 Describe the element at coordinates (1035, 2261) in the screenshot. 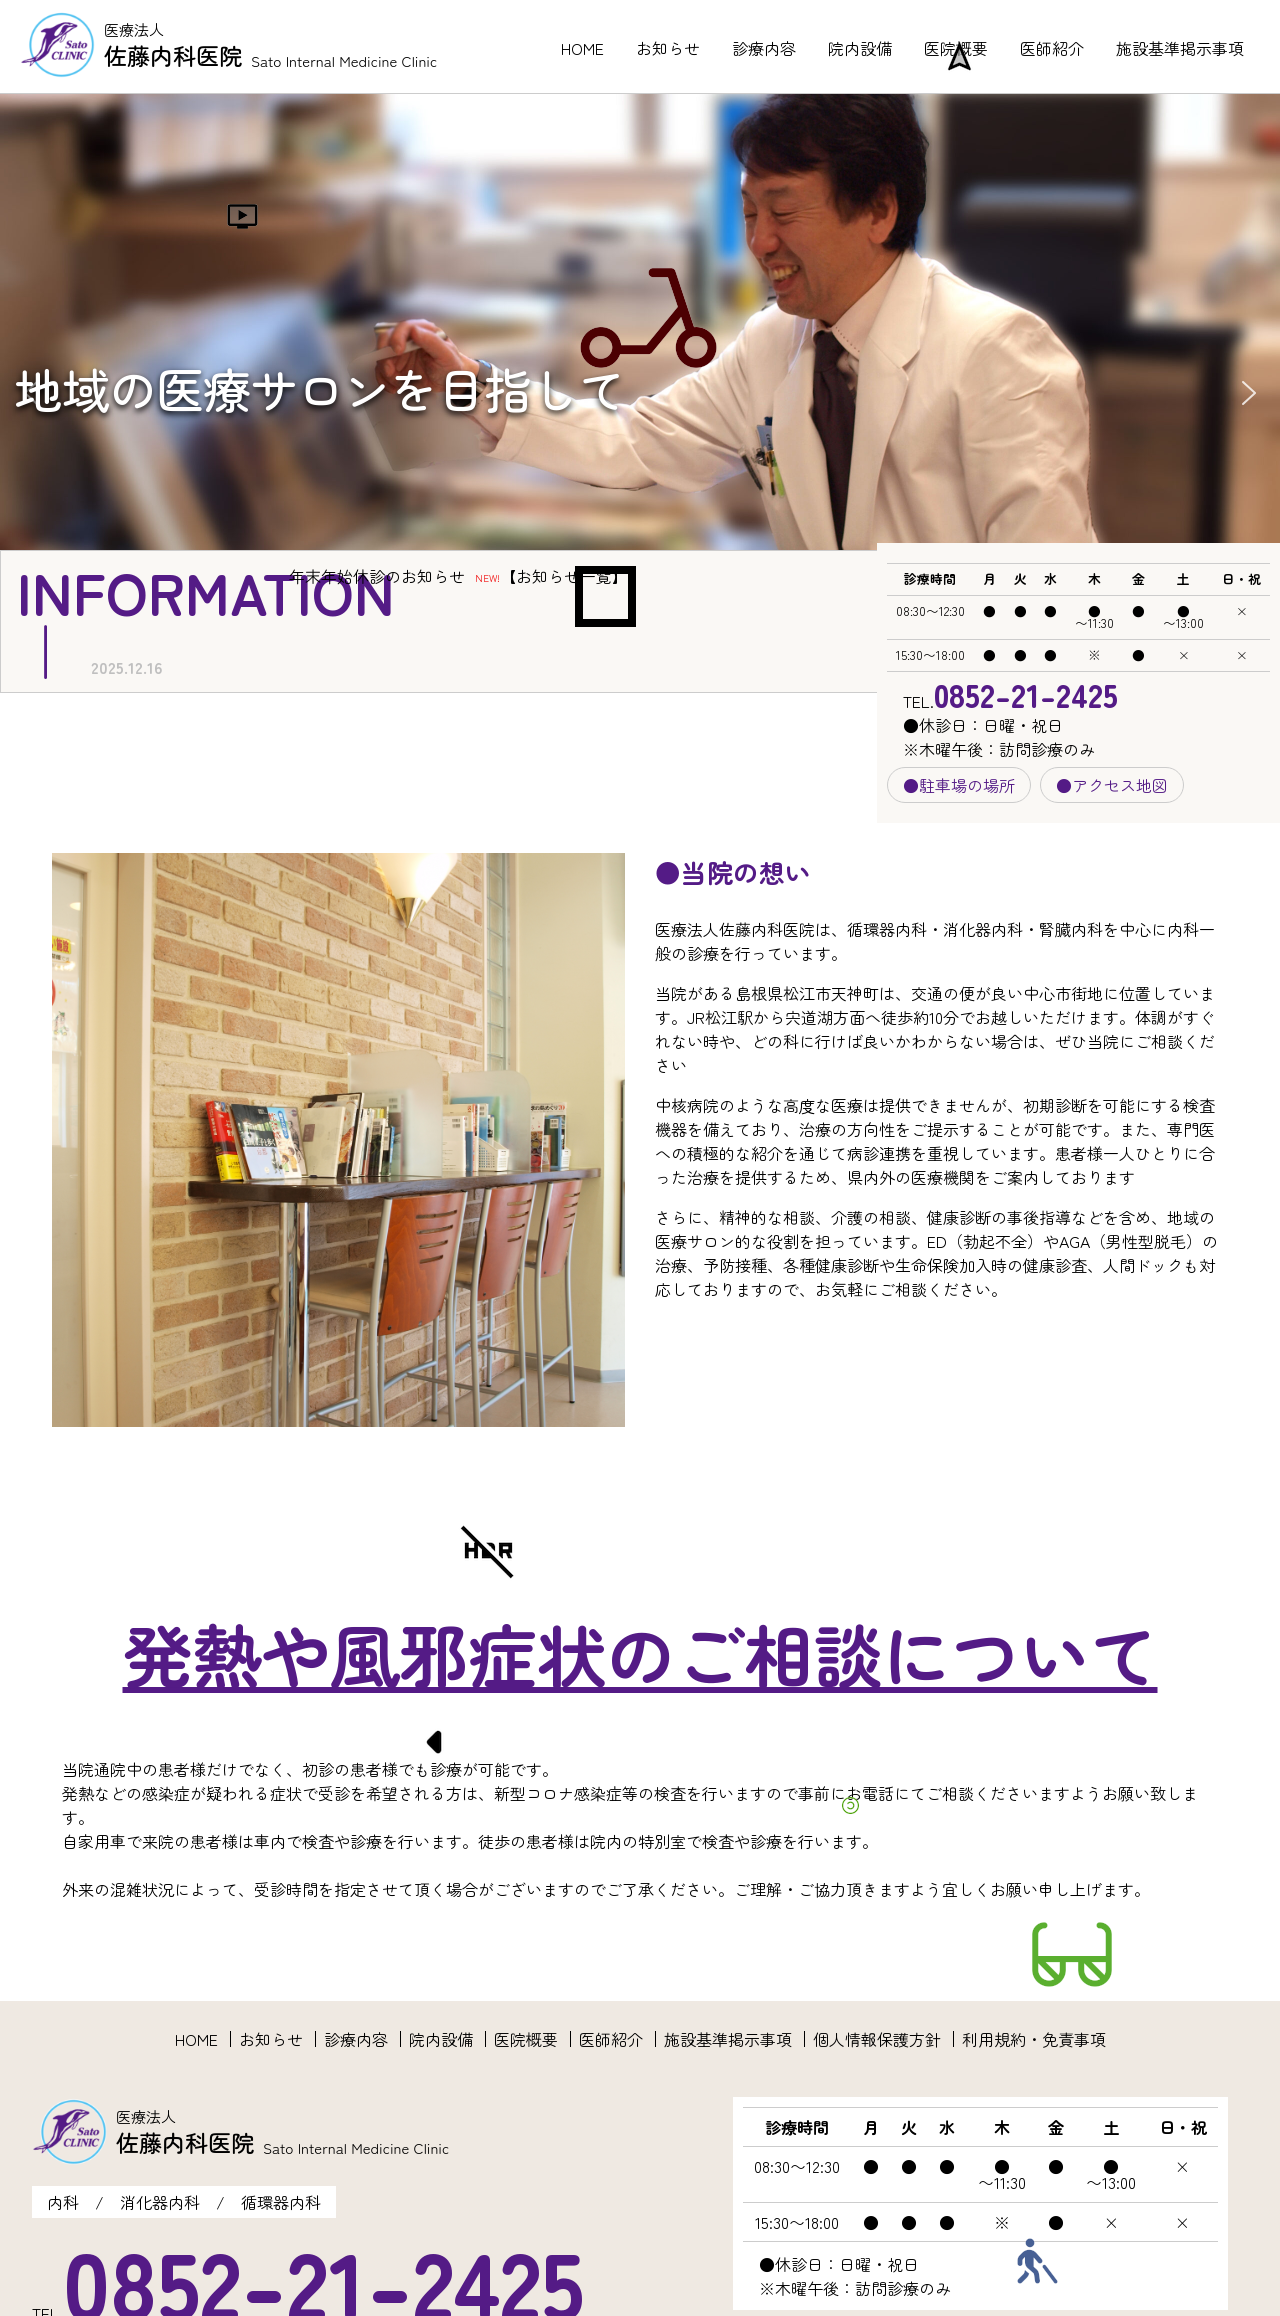

I see `indicates accessibility features for visually impaired users` at that location.